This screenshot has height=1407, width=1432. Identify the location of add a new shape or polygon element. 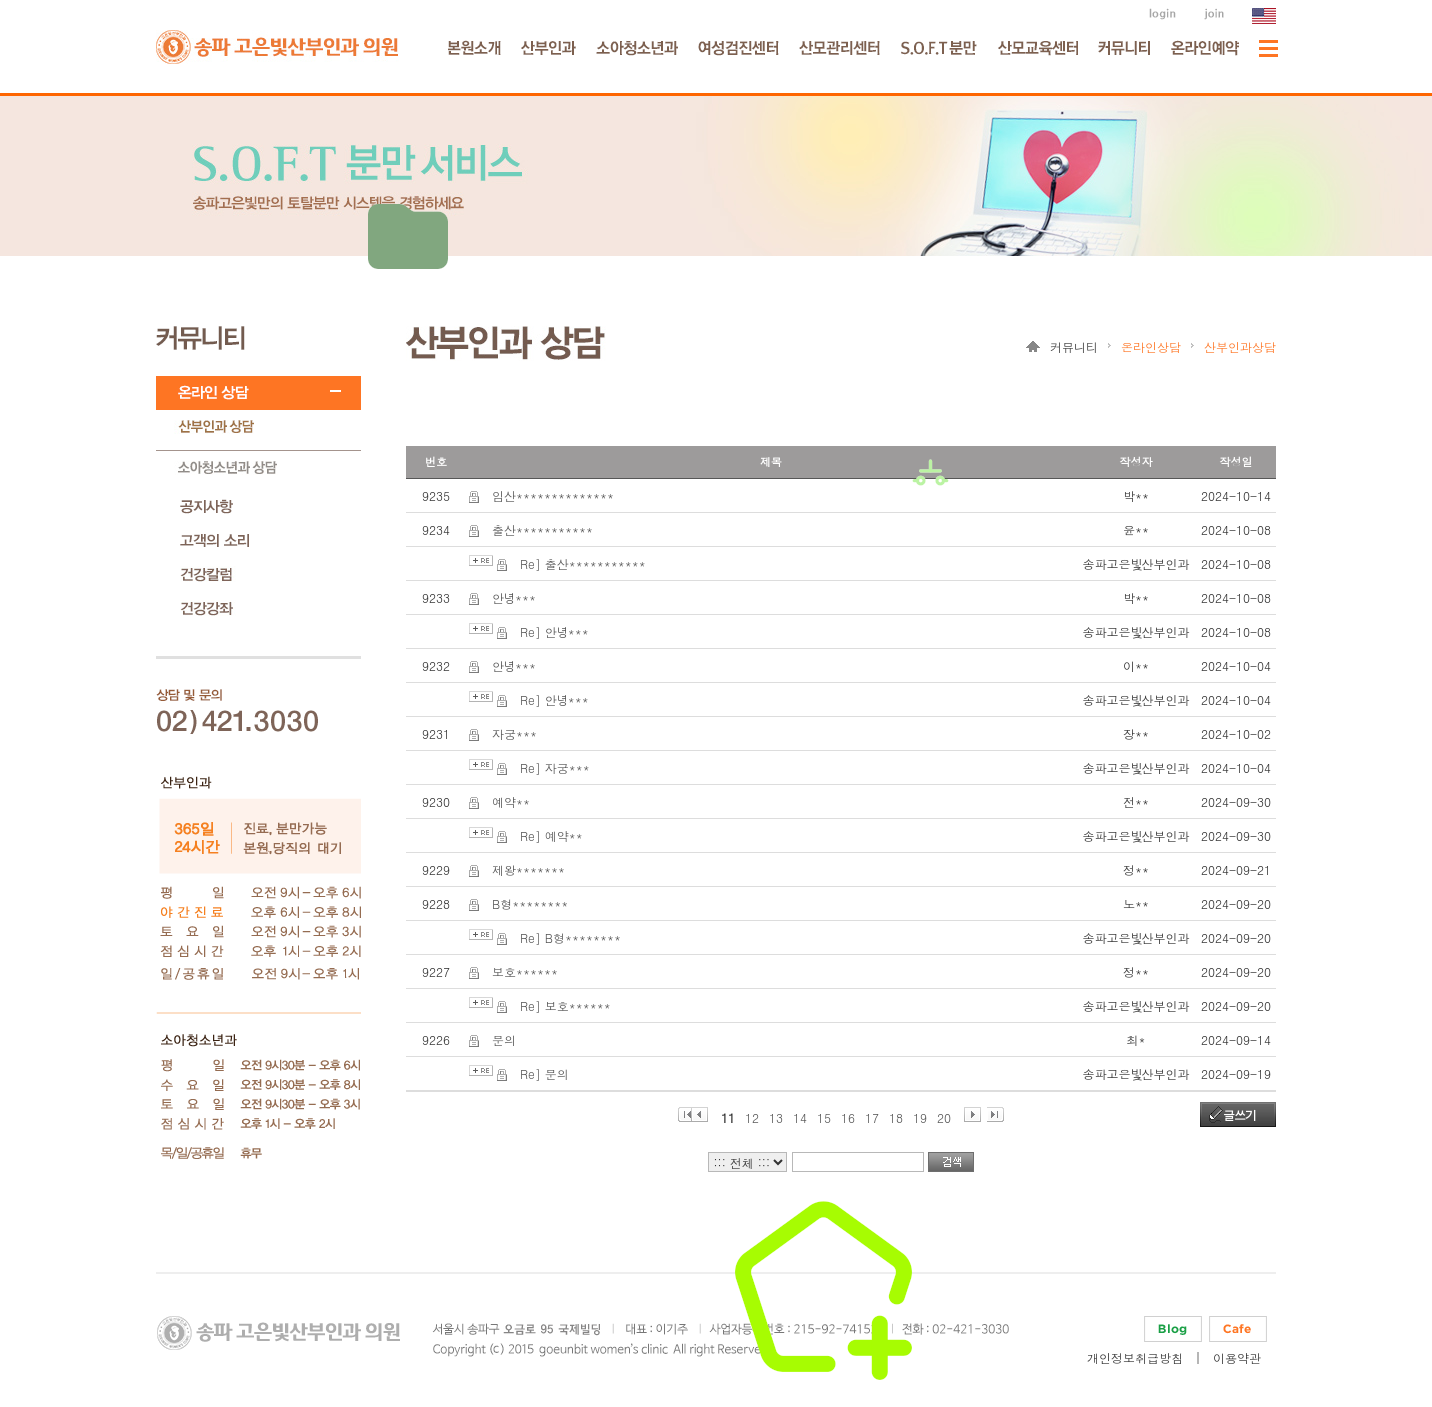
(823, 1291).